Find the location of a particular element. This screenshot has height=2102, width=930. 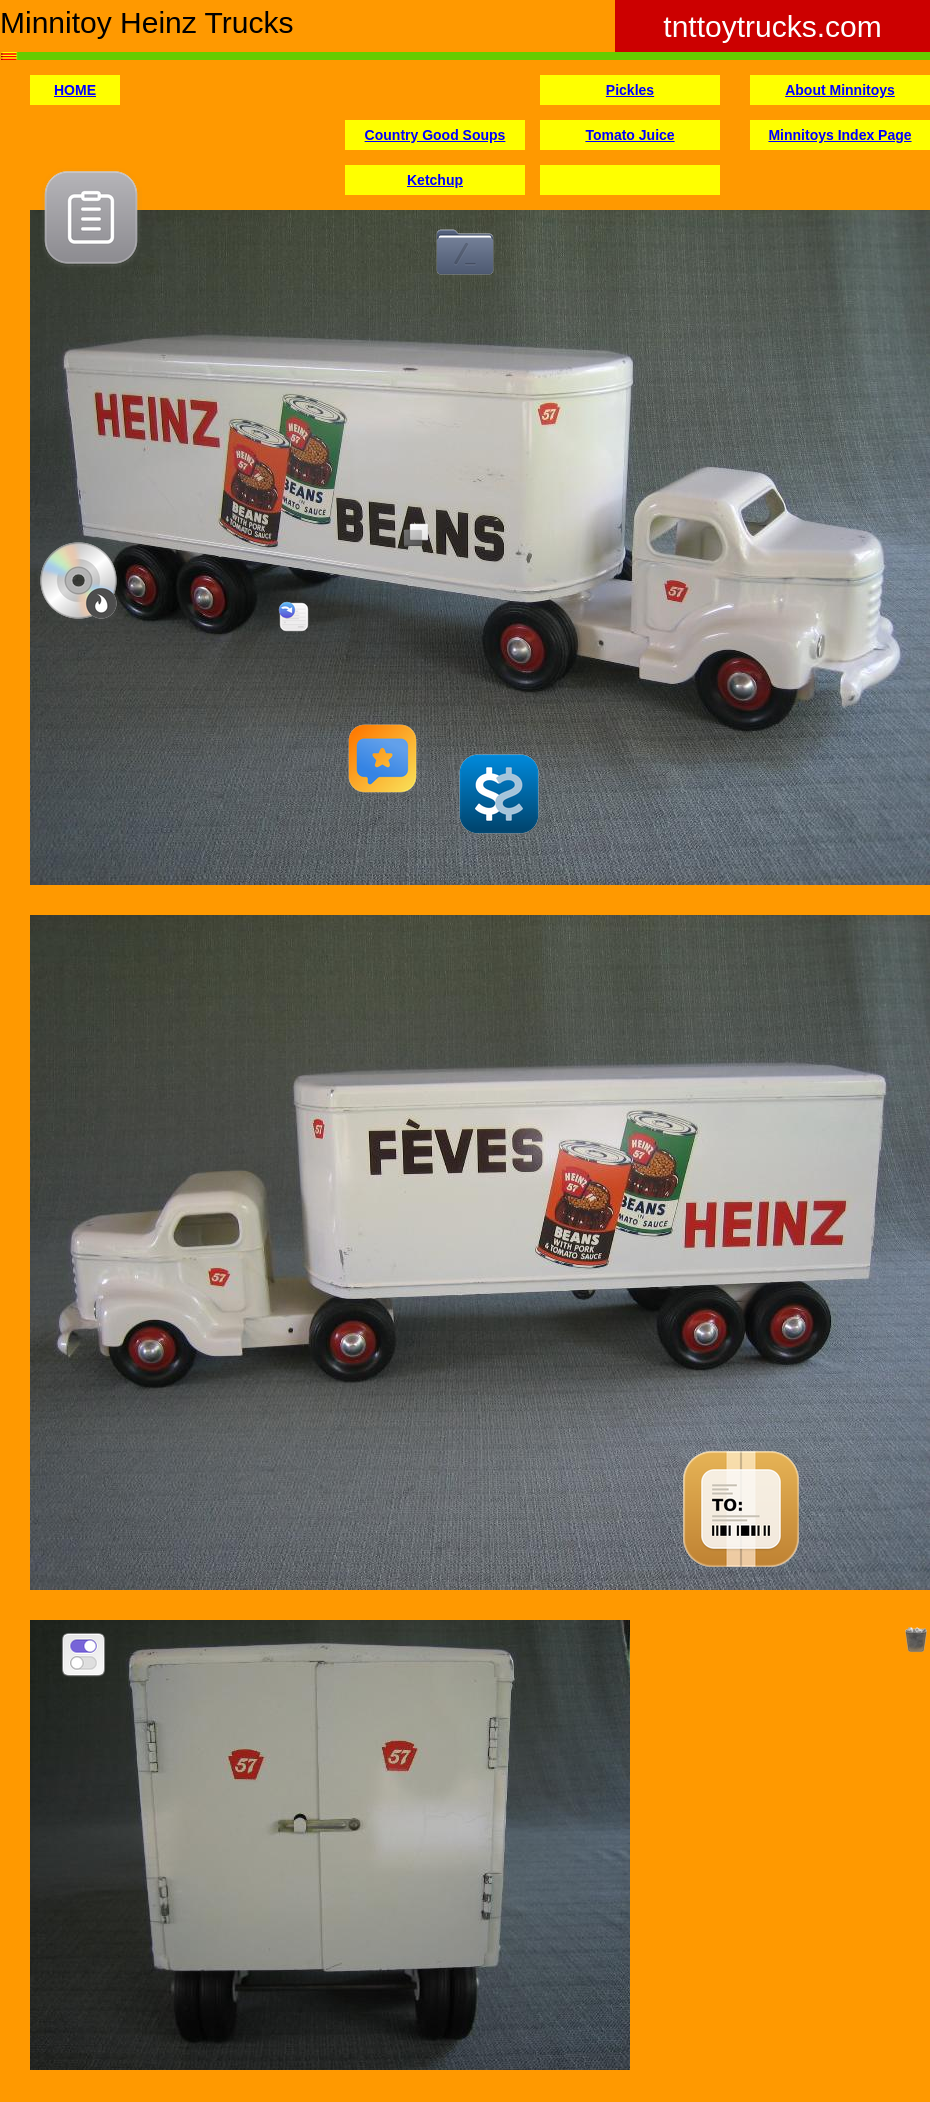

open task view to see all open windows is located at coordinates (416, 535).